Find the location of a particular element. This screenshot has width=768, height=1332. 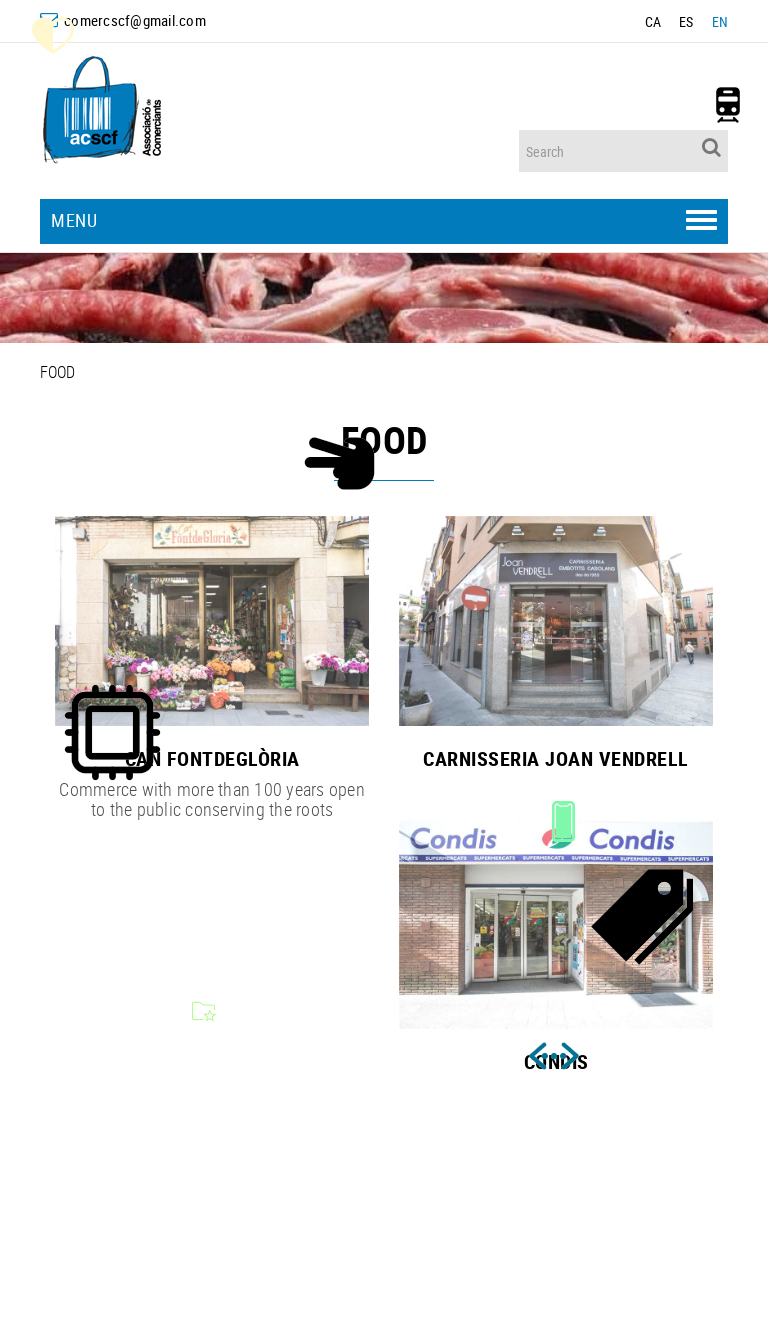

code is currently processing or compiling is located at coordinates (554, 1056).